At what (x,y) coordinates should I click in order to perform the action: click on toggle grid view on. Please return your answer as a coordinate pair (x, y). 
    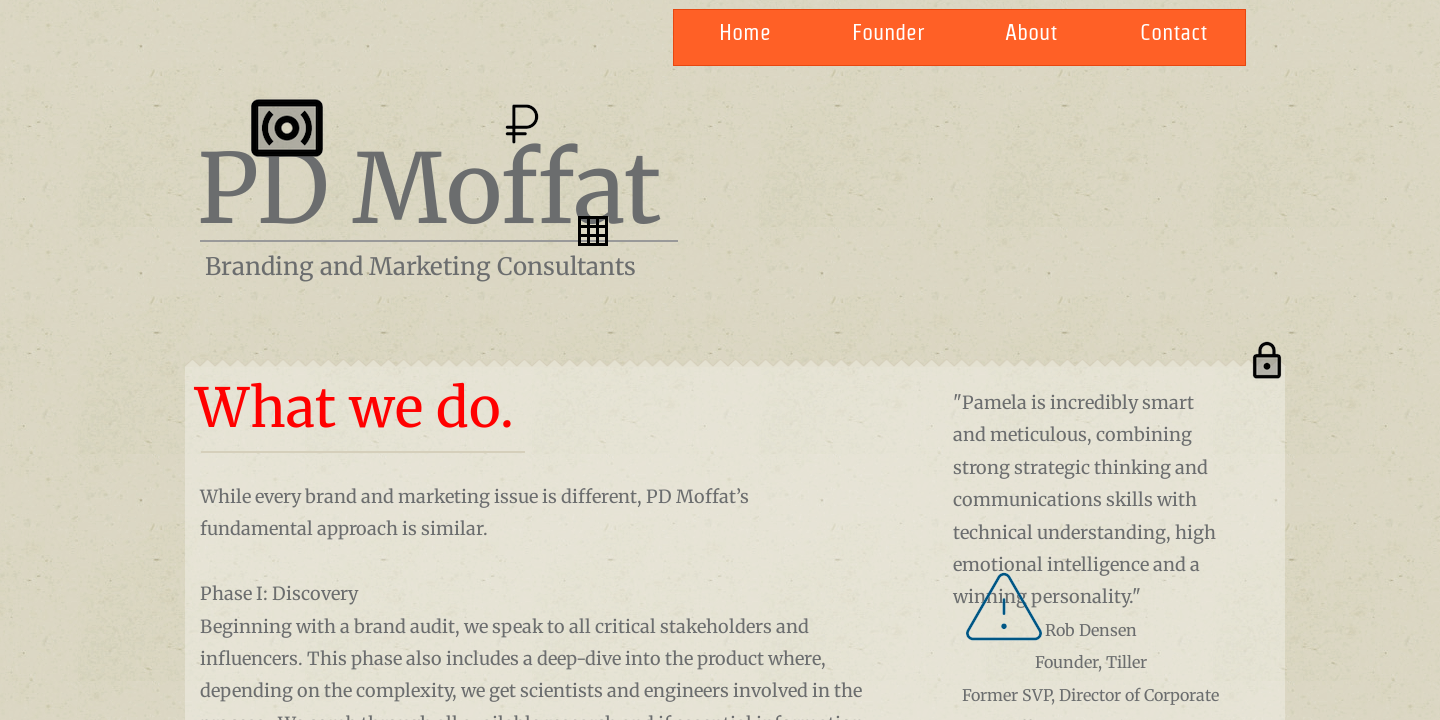
    Looking at the image, I should click on (593, 231).